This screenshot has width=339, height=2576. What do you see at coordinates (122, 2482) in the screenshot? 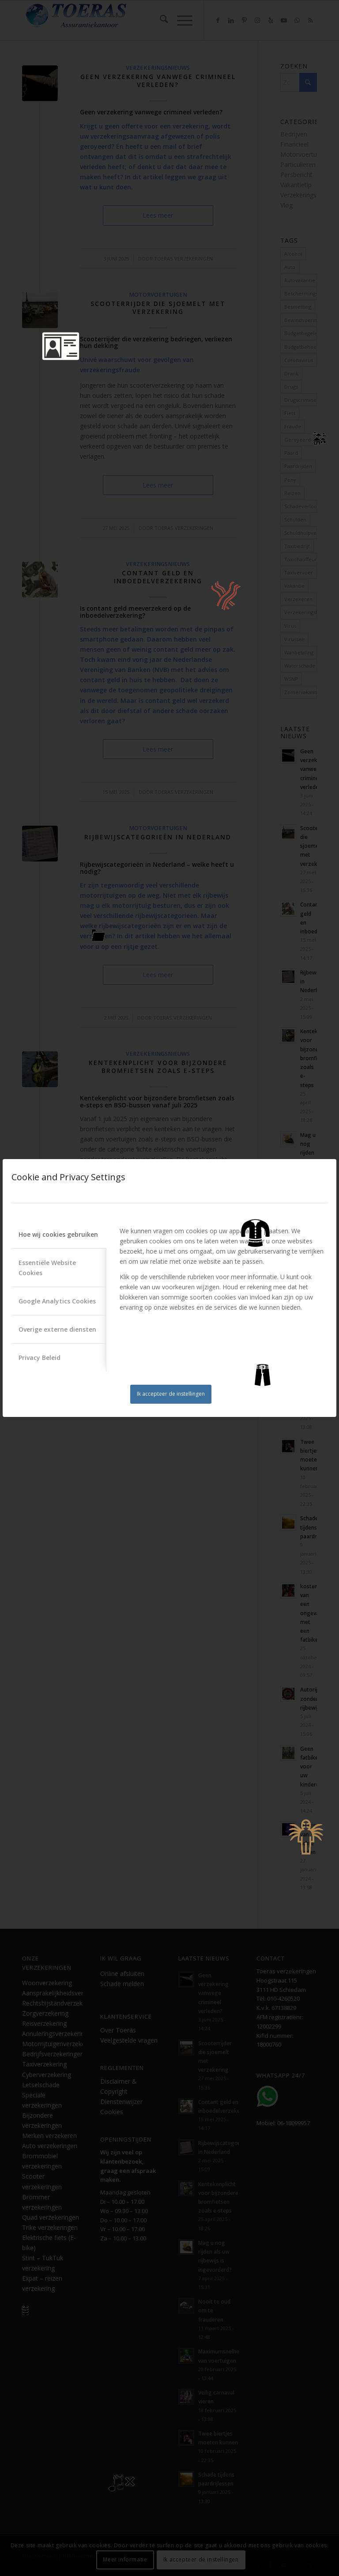
I see `mute music or audio` at bounding box center [122, 2482].